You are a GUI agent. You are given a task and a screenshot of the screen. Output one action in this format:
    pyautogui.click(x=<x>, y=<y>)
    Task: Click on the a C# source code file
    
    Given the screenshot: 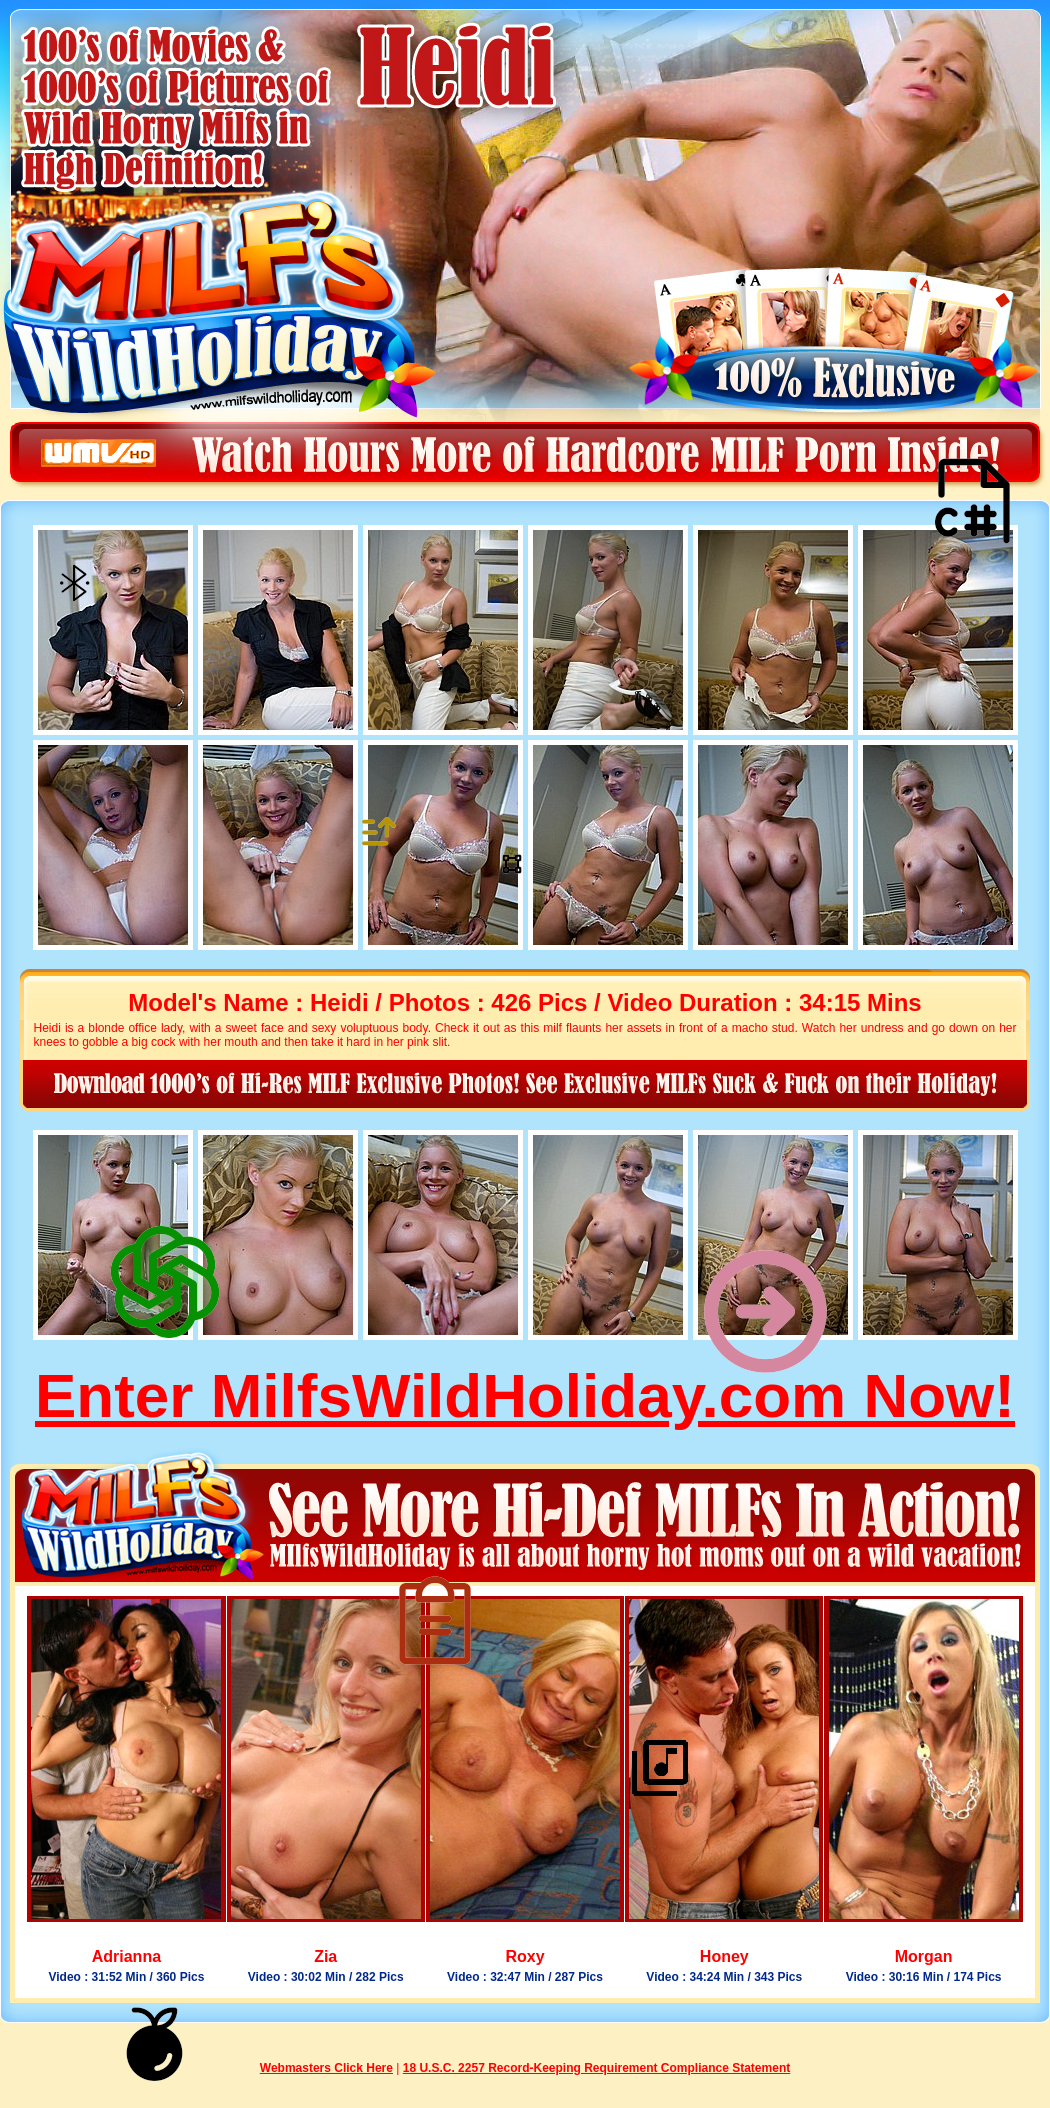 What is the action you would take?
    pyautogui.click(x=974, y=501)
    